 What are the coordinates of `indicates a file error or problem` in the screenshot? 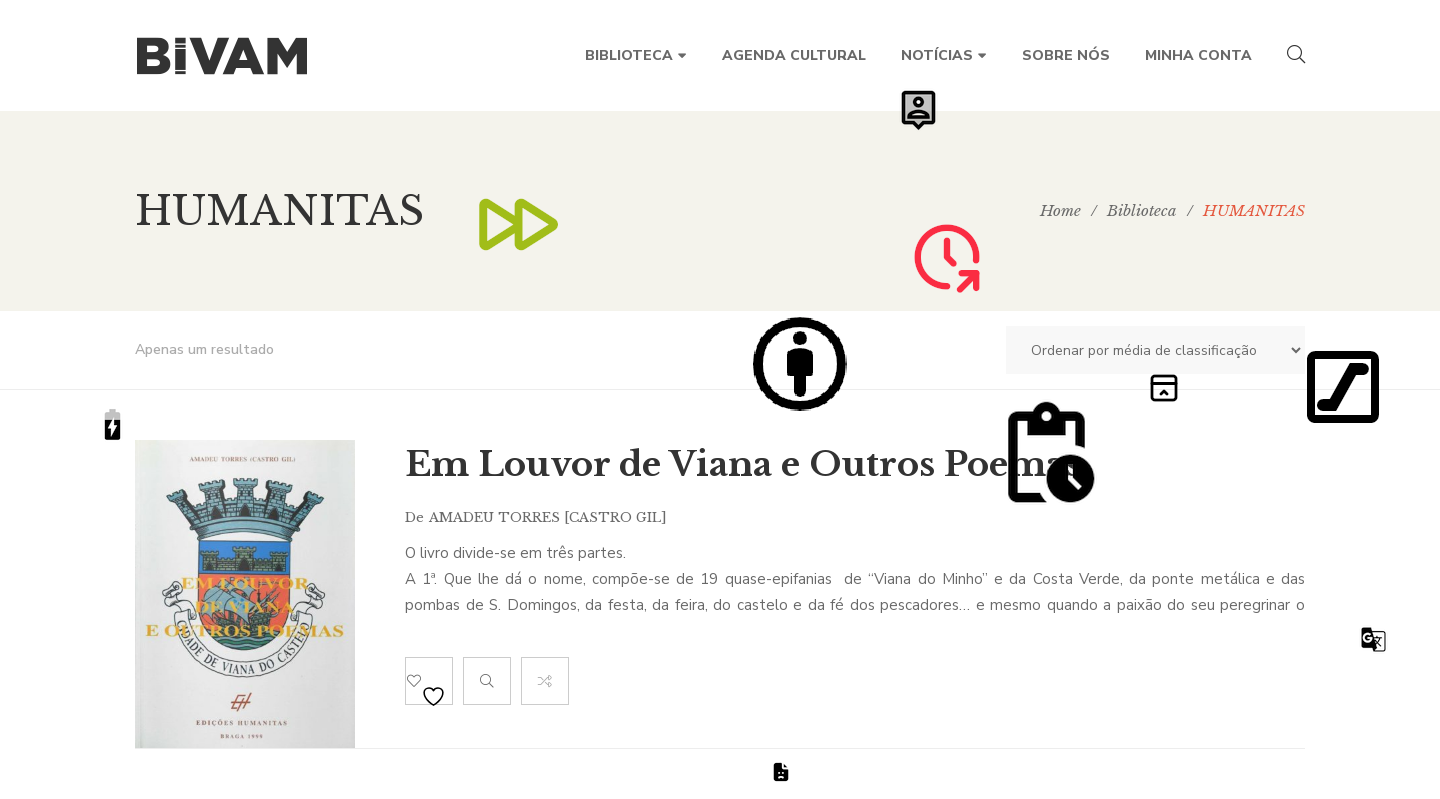 It's located at (781, 772).